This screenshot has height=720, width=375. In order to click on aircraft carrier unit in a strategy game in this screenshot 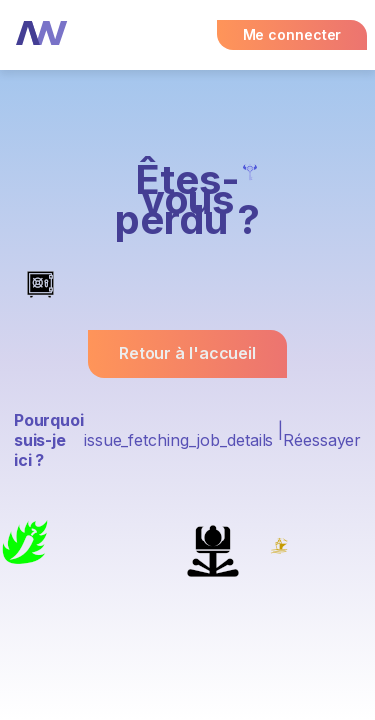, I will do `click(279, 546)`.